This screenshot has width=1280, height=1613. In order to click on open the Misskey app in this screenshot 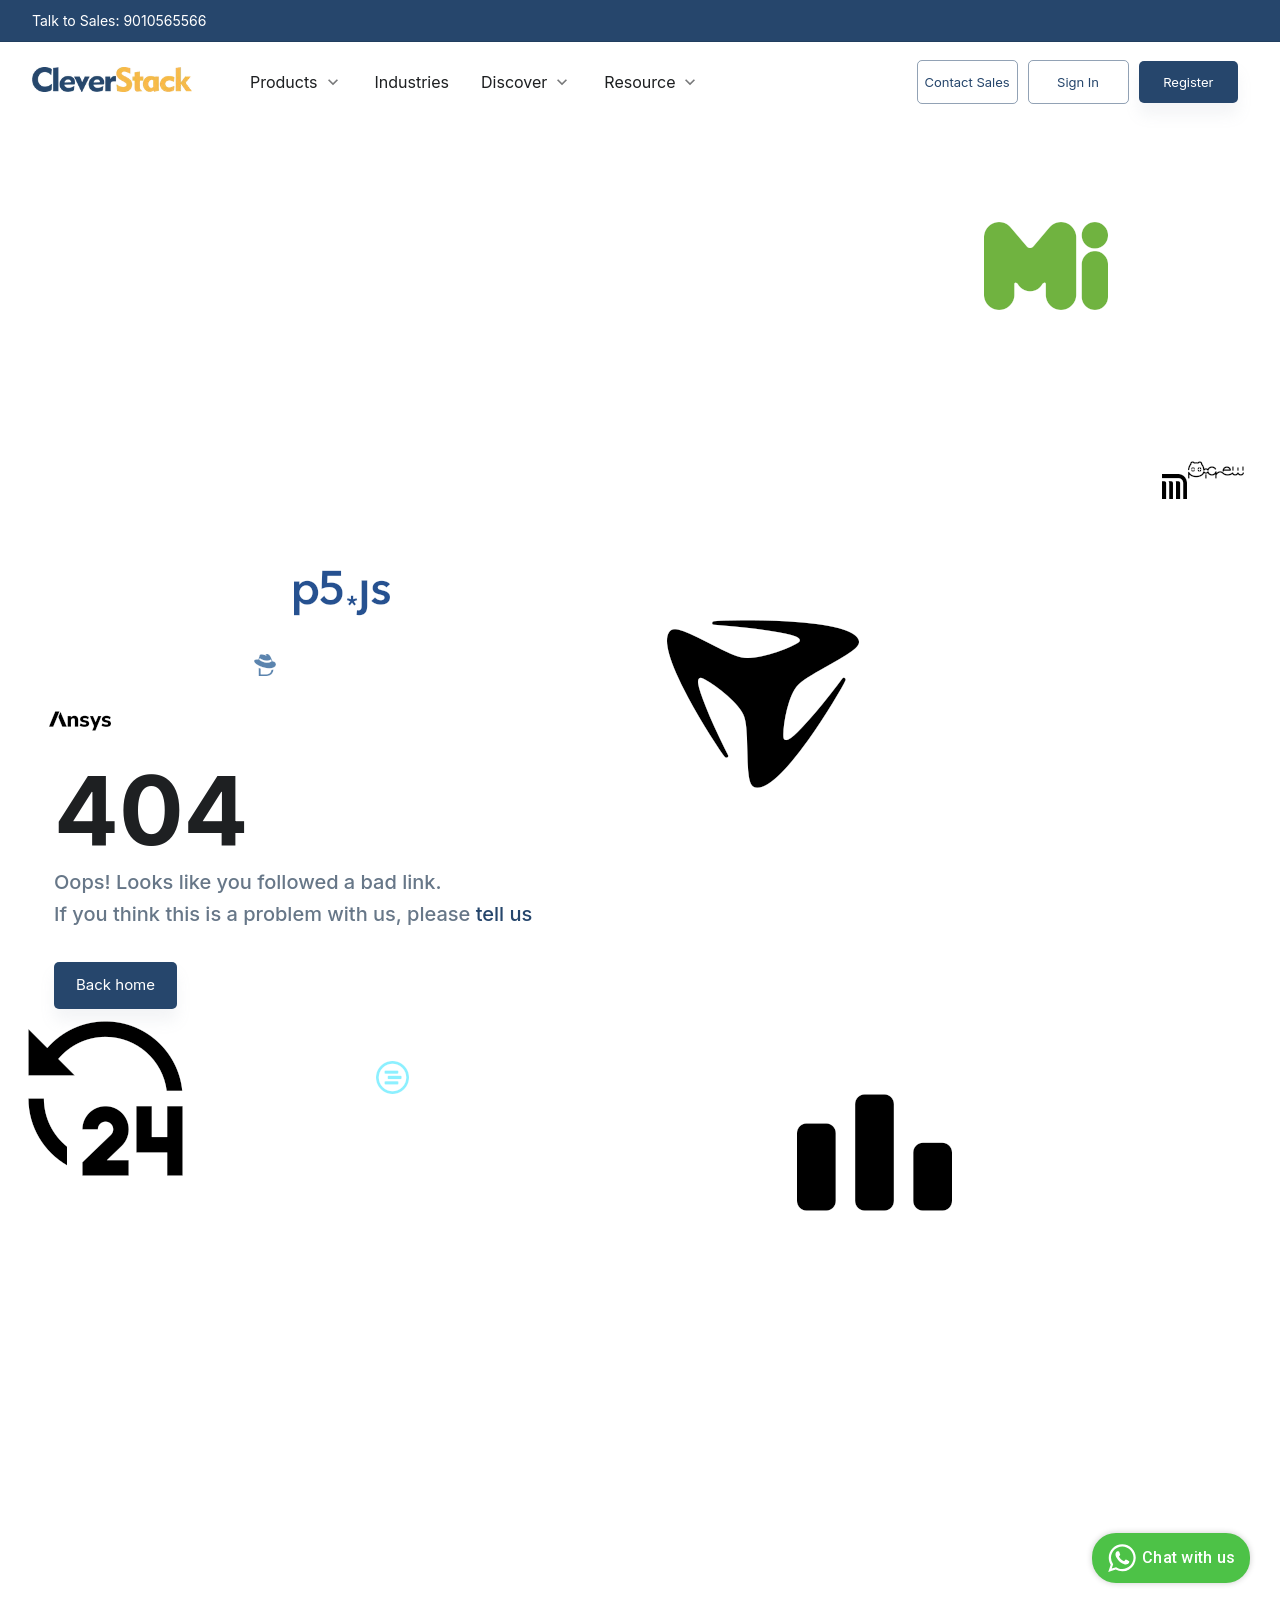, I will do `click(1046, 266)`.